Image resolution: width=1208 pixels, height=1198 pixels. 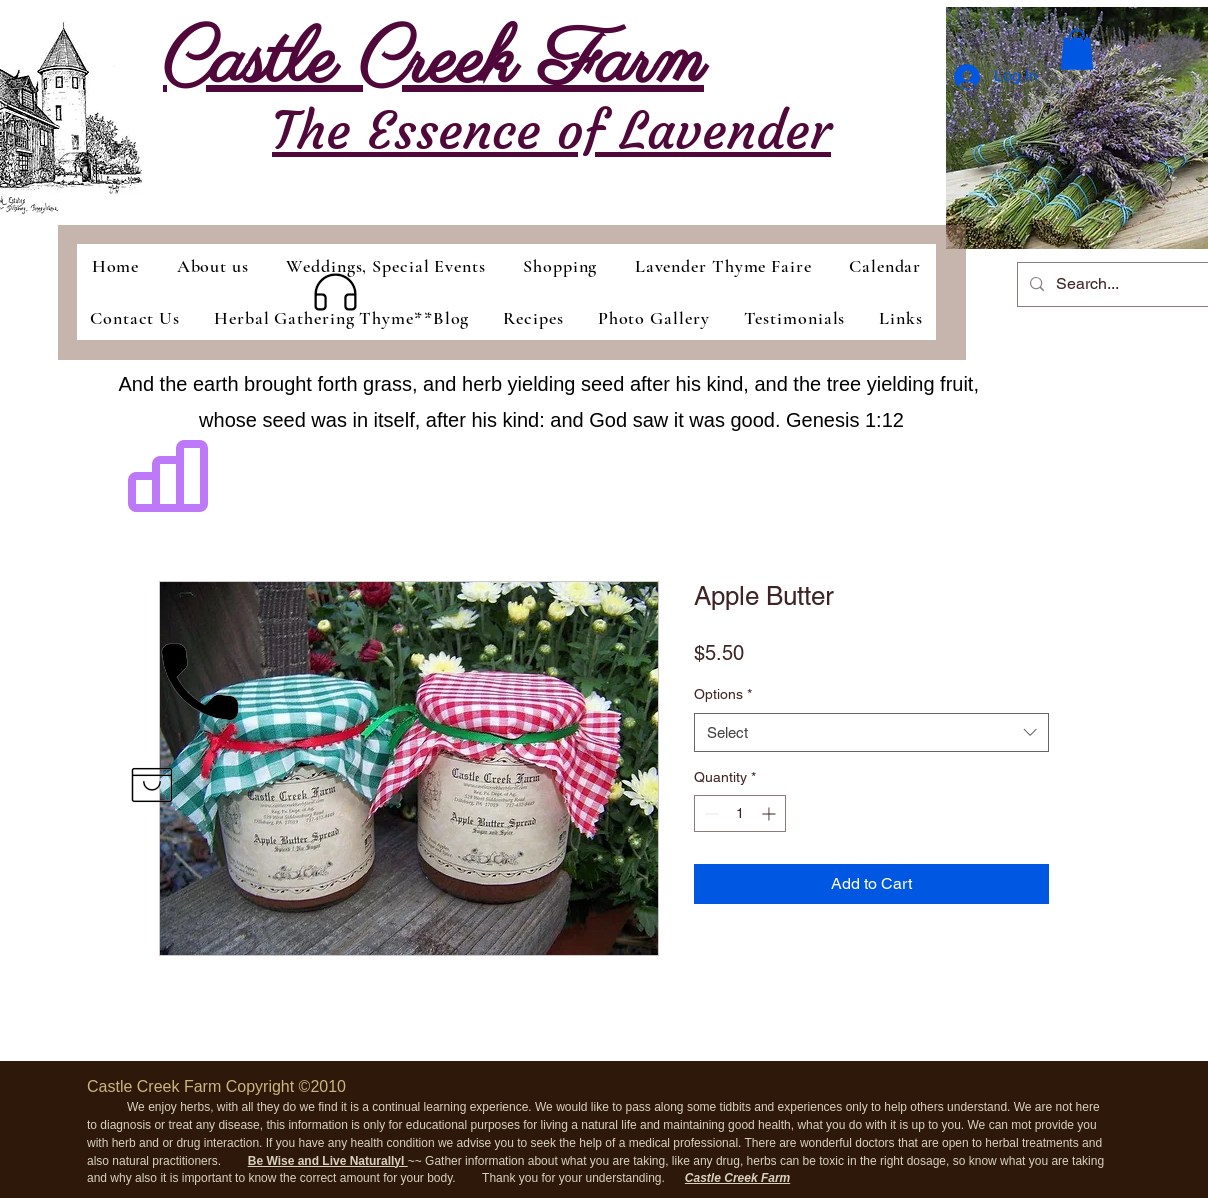 I want to click on listen to audio or music, so click(x=335, y=294).